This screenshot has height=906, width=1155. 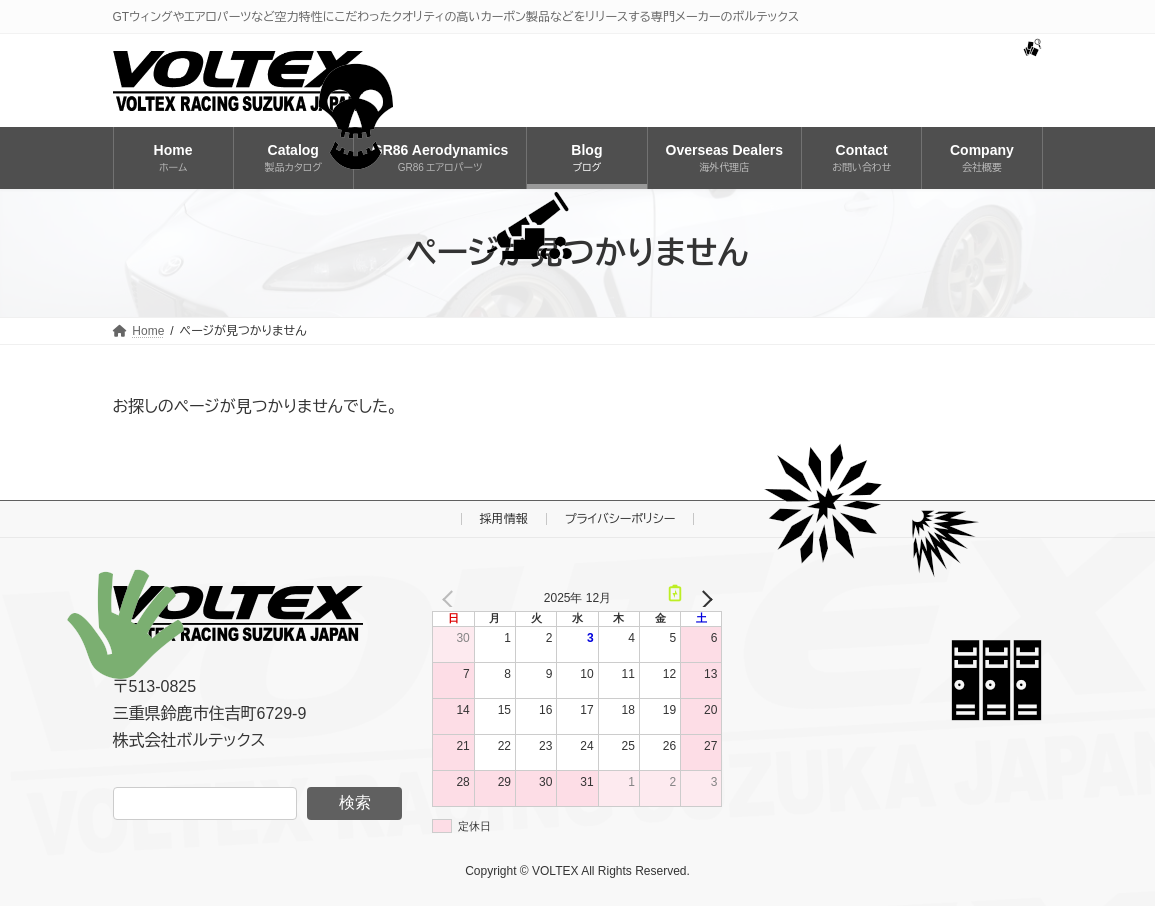 I want to click on access storage lockers or compartments, so click(x=996, y=675).